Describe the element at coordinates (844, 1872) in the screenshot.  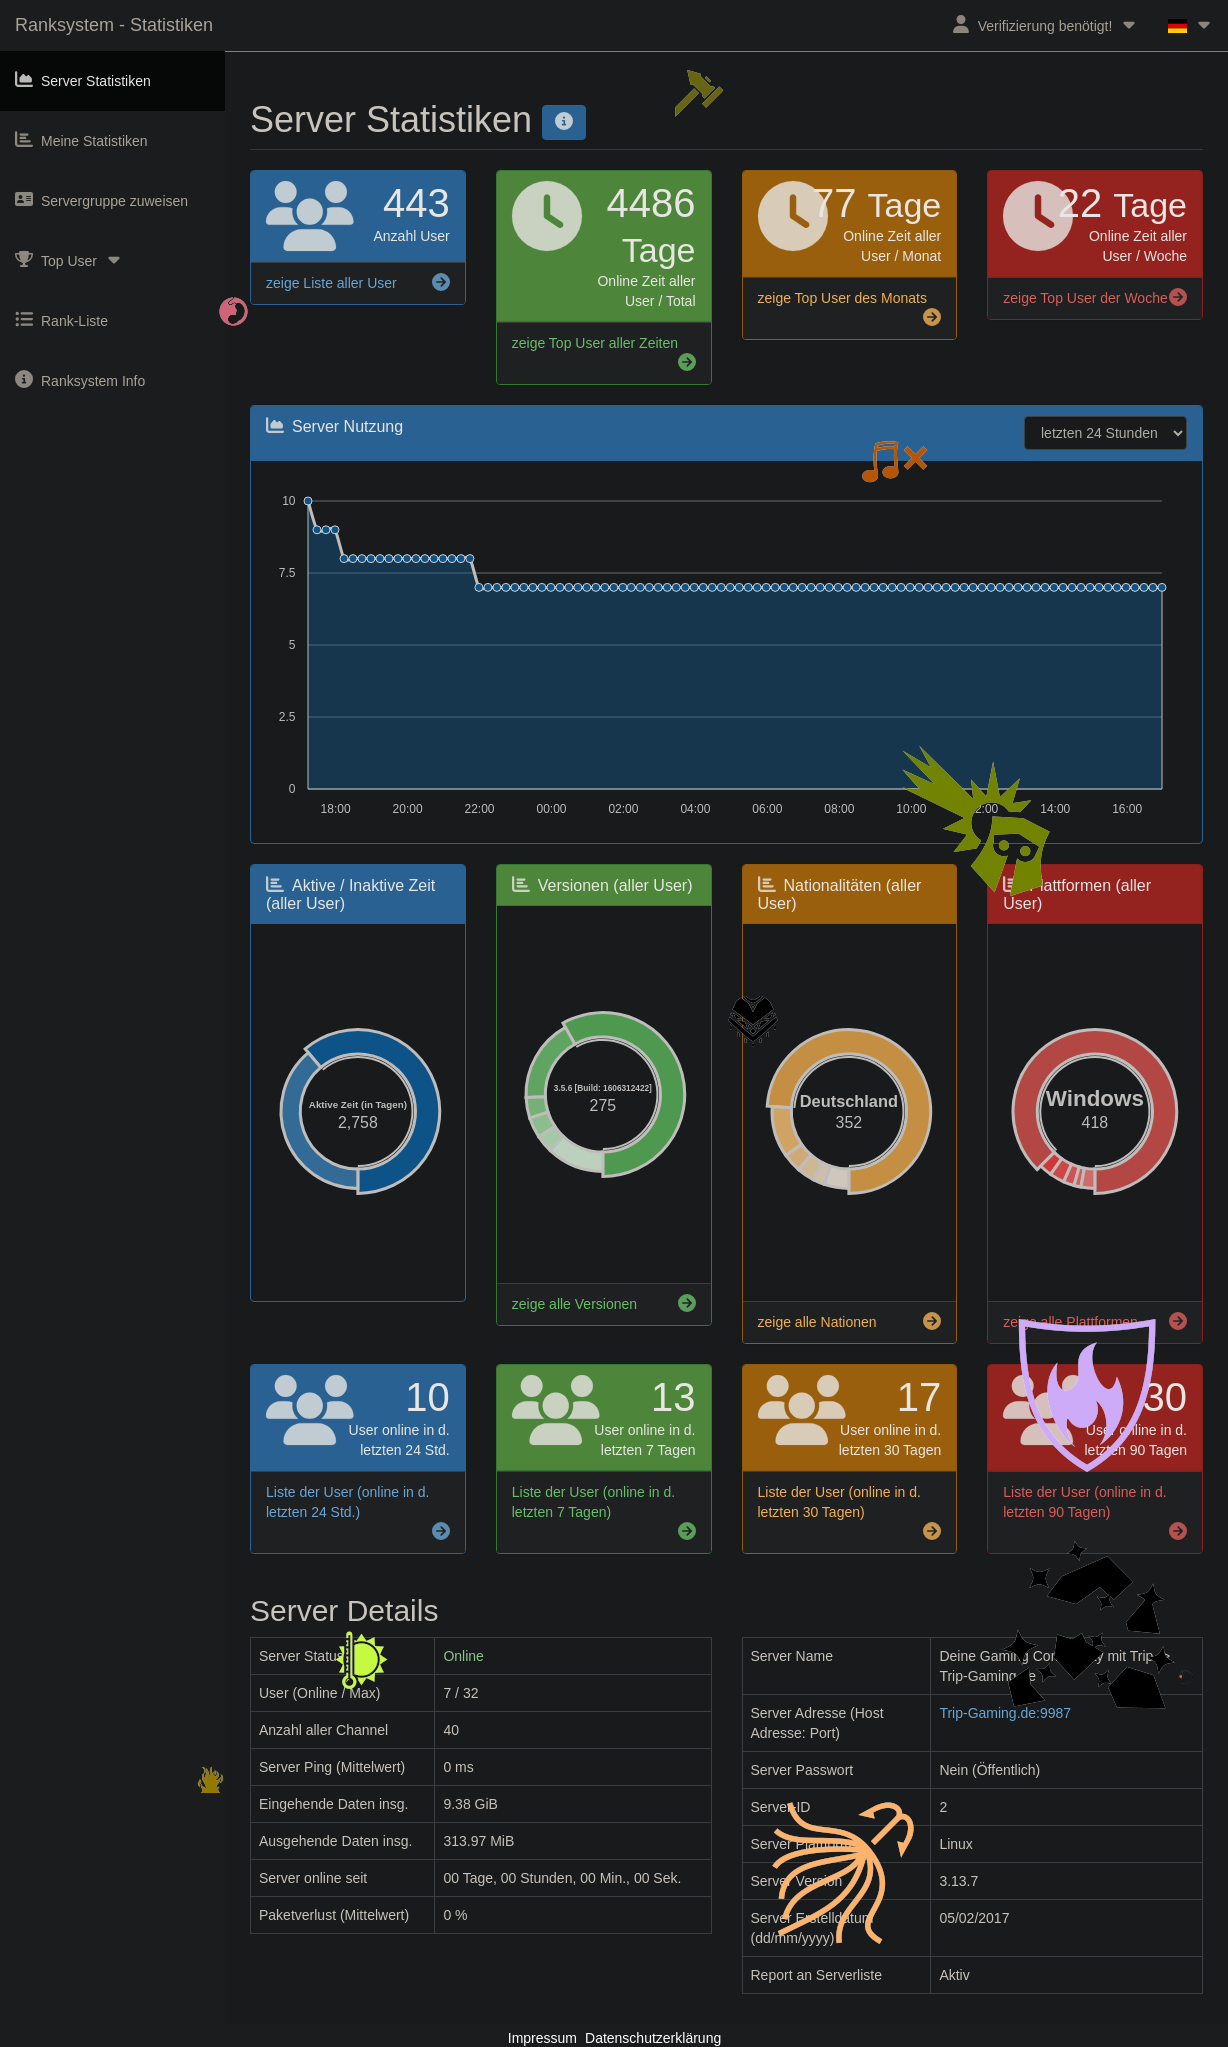
I see `fishing lure or jig equipment icon` at that location.